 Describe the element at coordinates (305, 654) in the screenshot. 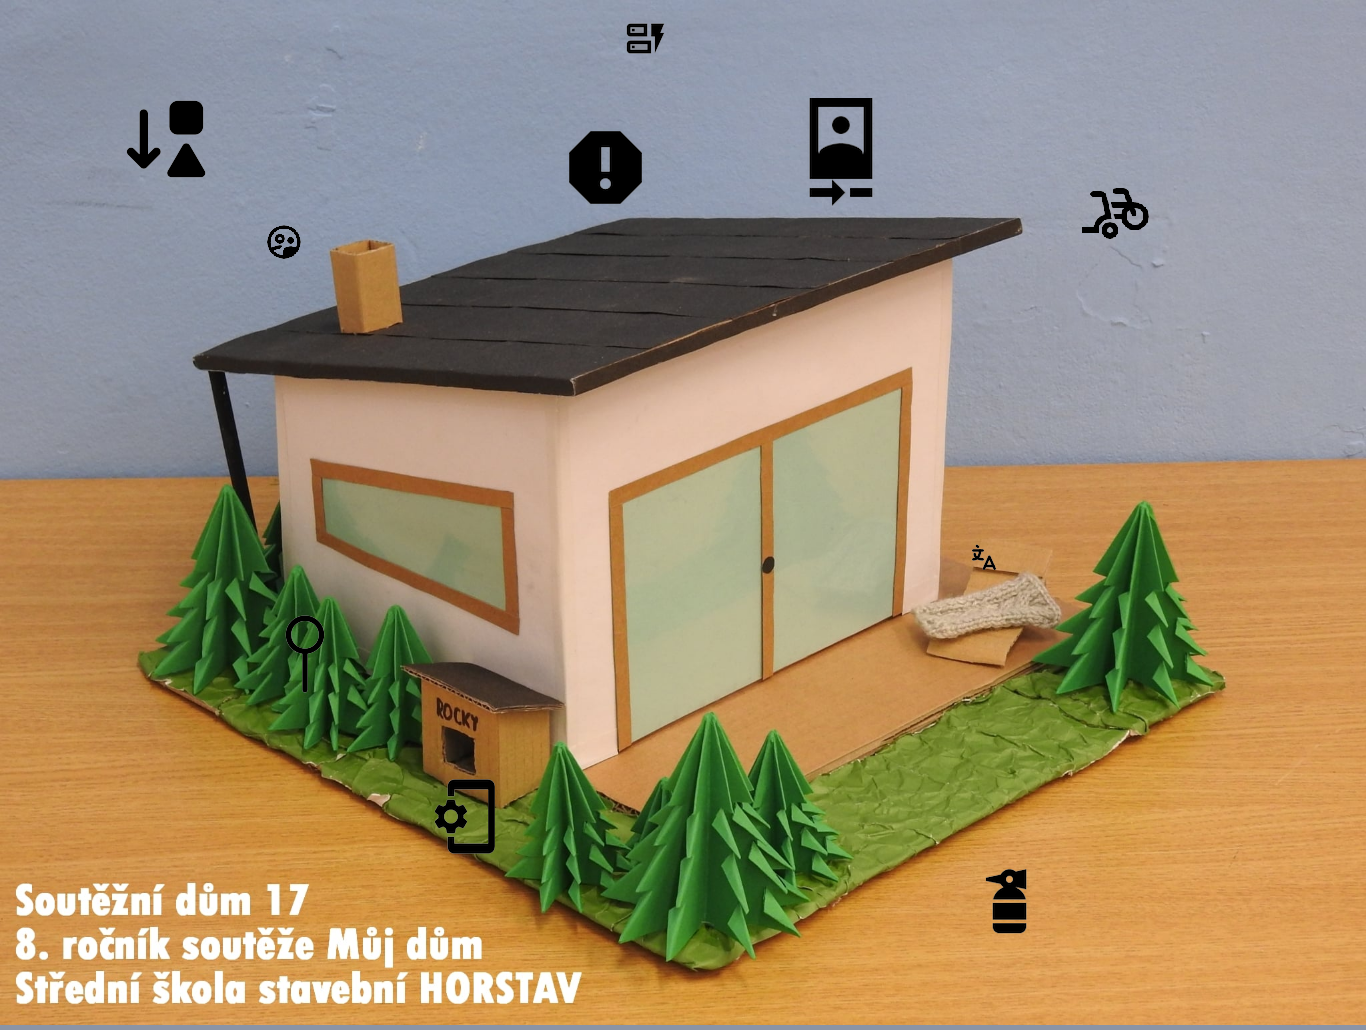

I see `mark a location on the map` at that location.